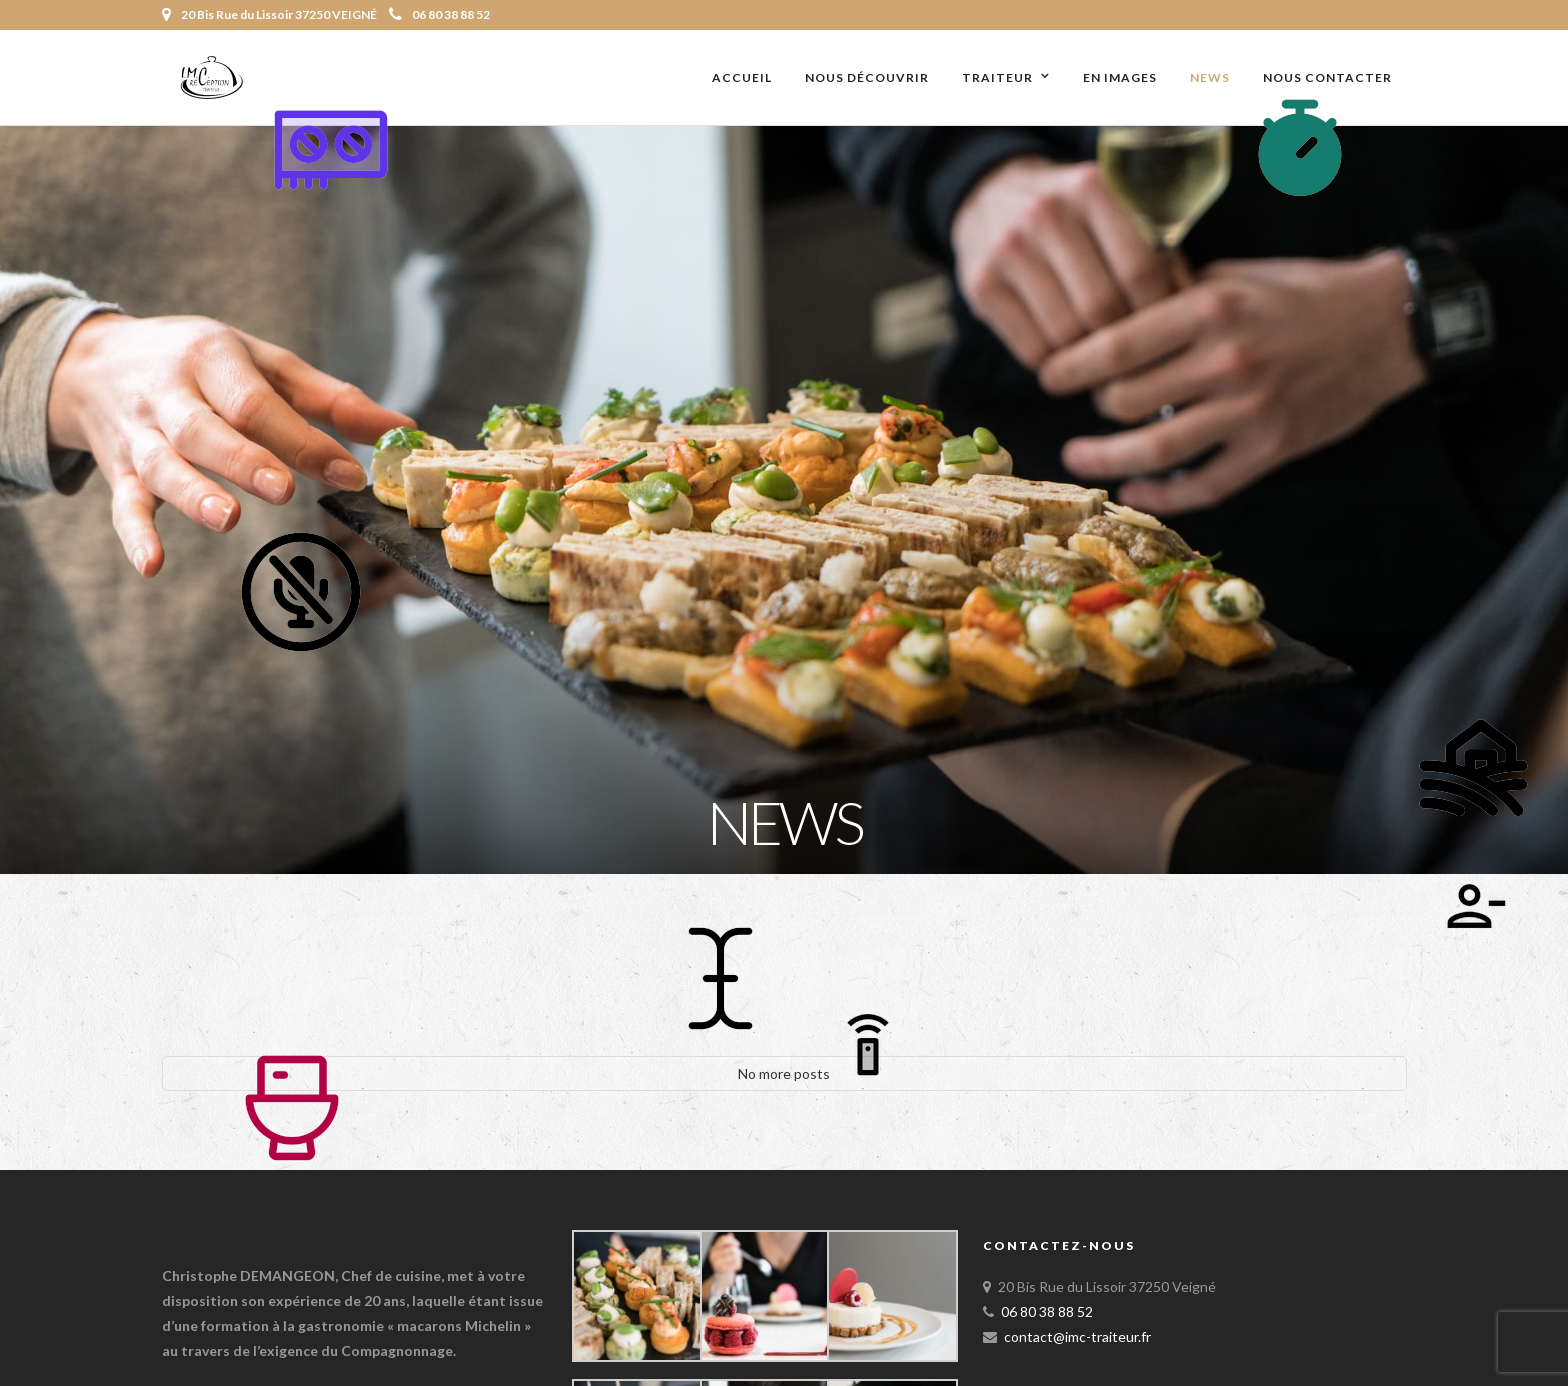  What do you see at coordinates (301, 592) in the screenshot?
I see `mute your microphone` at bounding box center [301, 592].